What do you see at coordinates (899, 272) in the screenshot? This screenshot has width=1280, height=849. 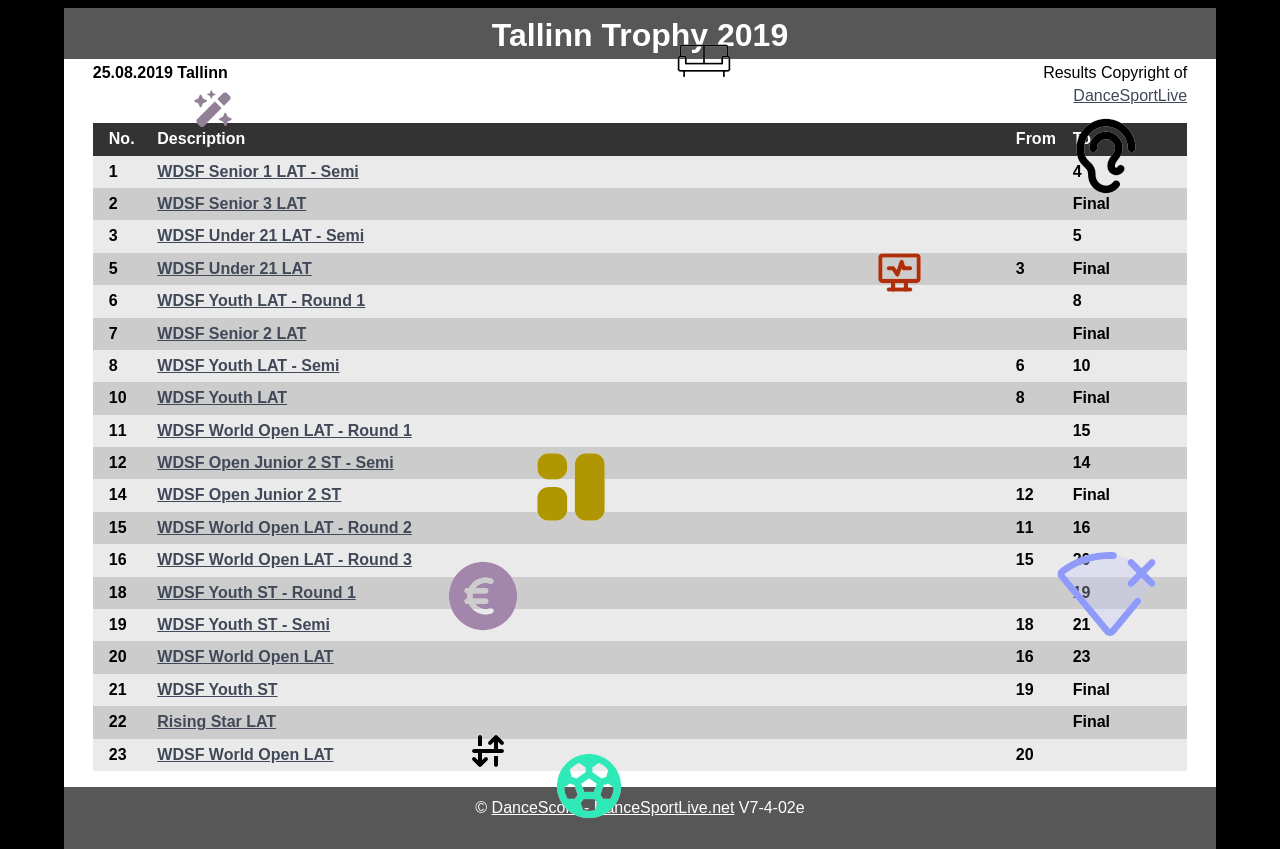 I see `view heart rate or vital sign data` at bounding box center [899, 272].